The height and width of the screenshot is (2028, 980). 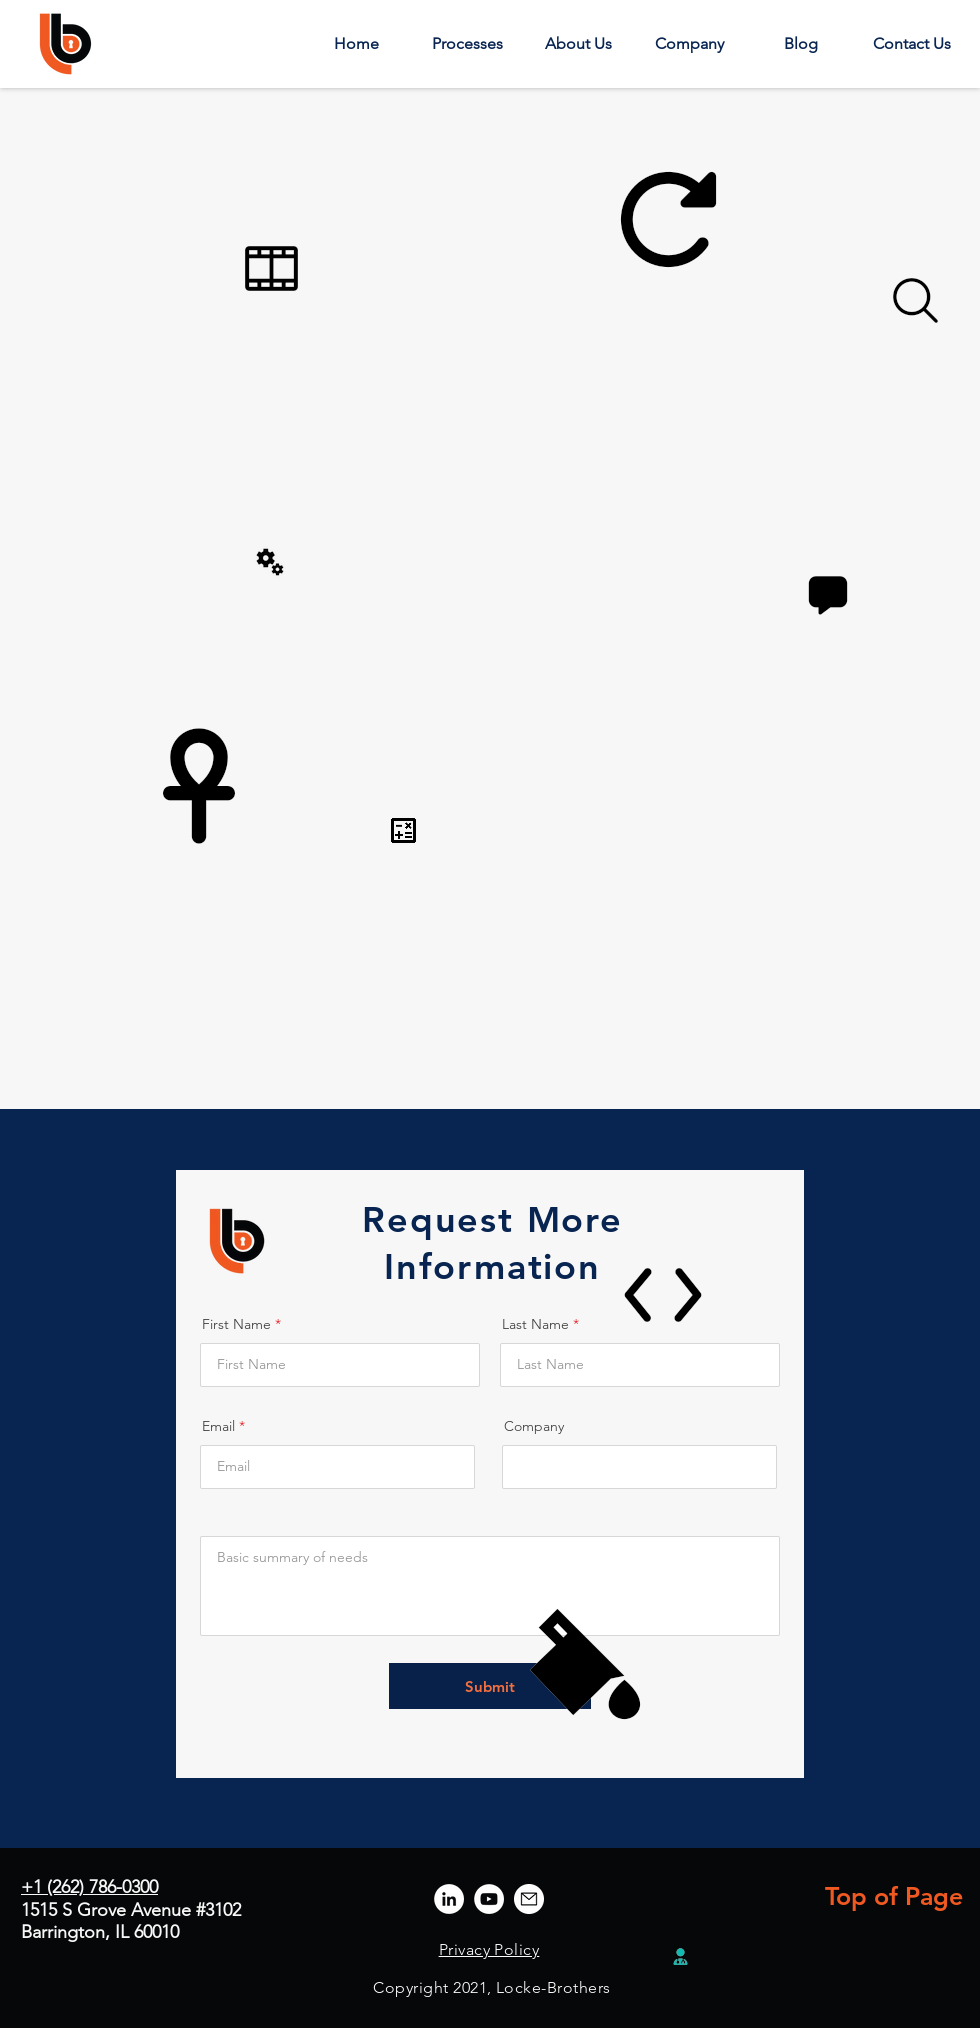 What do you see at coordinates (403, 830) in the screenshot?
I see `open calculator` at bounding box center [403, 830].